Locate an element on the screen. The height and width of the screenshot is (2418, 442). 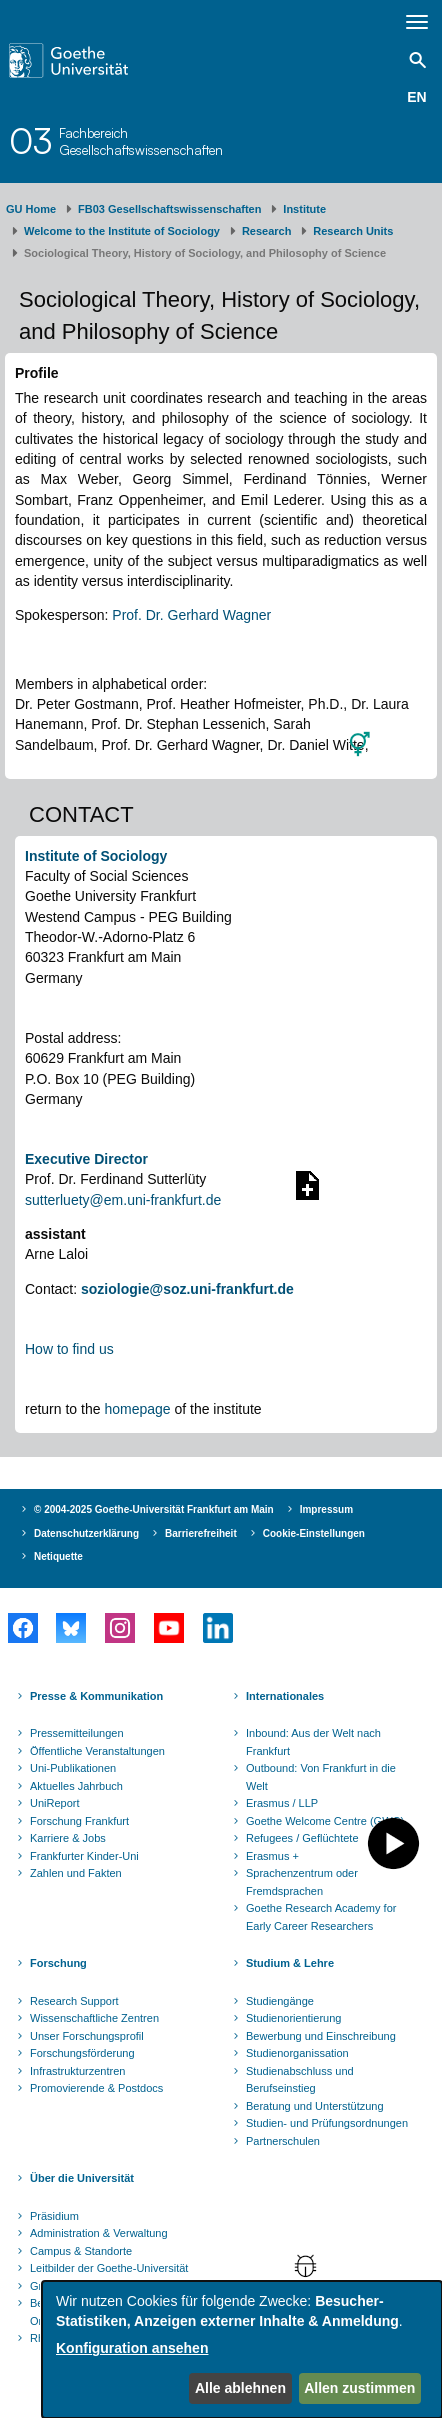
select gender or sex options is located at coordinates (360, 744).